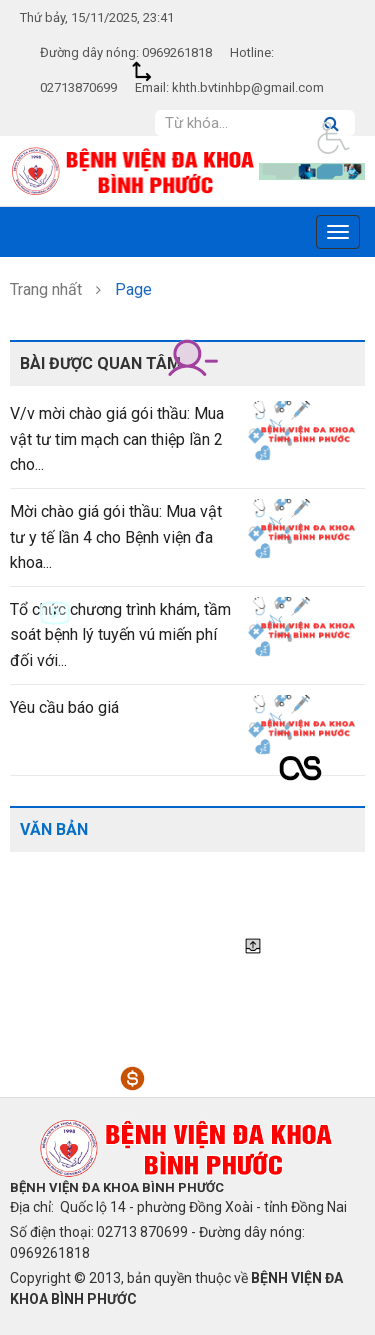 The height and width of the screenshot is (1335, 375). I want to click on open YouTube app, so click(55, 613).